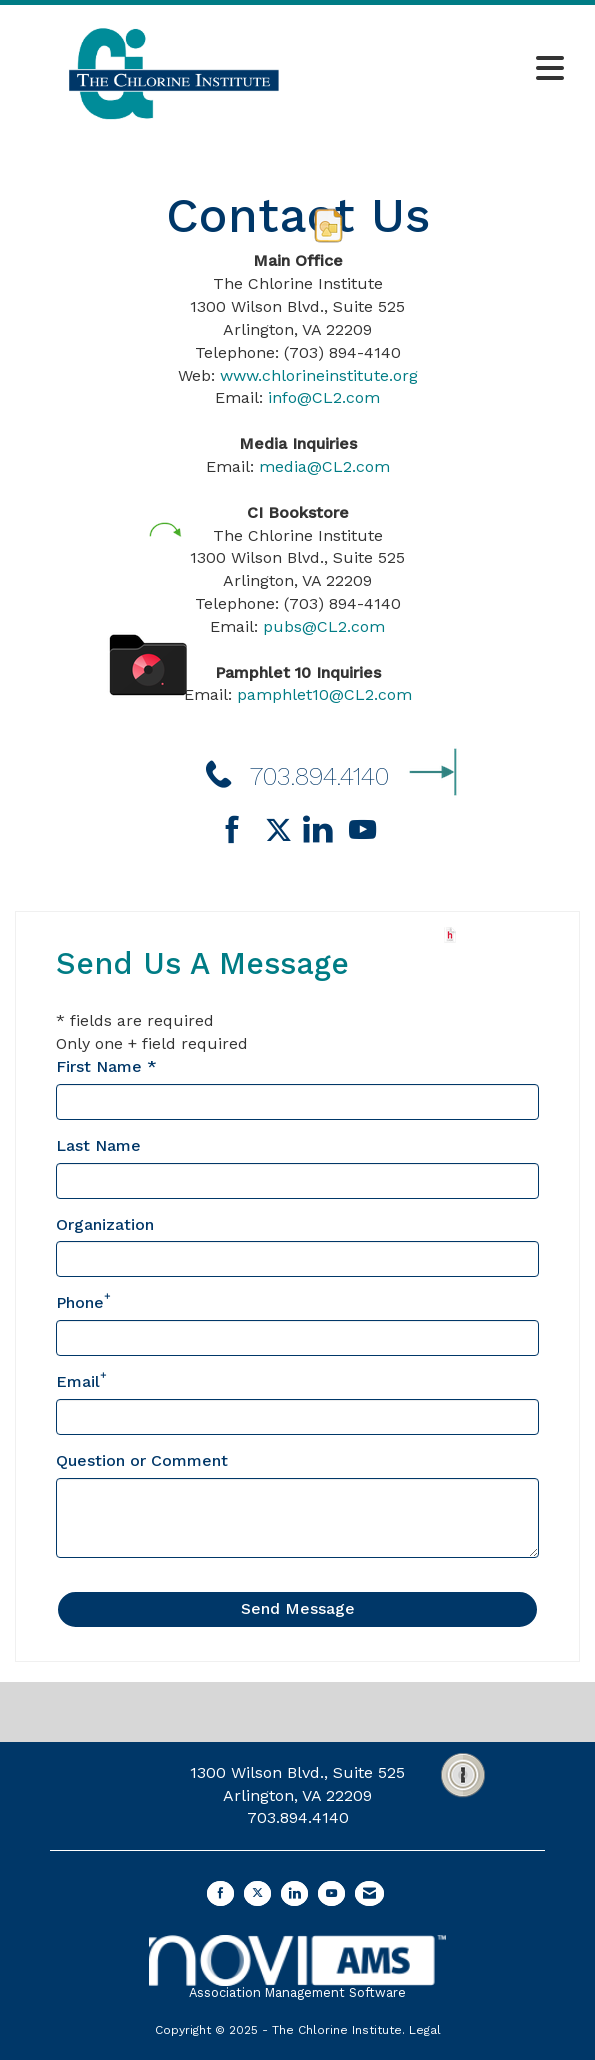  I want to click on libreoffice draw document file, so click(328, 225).